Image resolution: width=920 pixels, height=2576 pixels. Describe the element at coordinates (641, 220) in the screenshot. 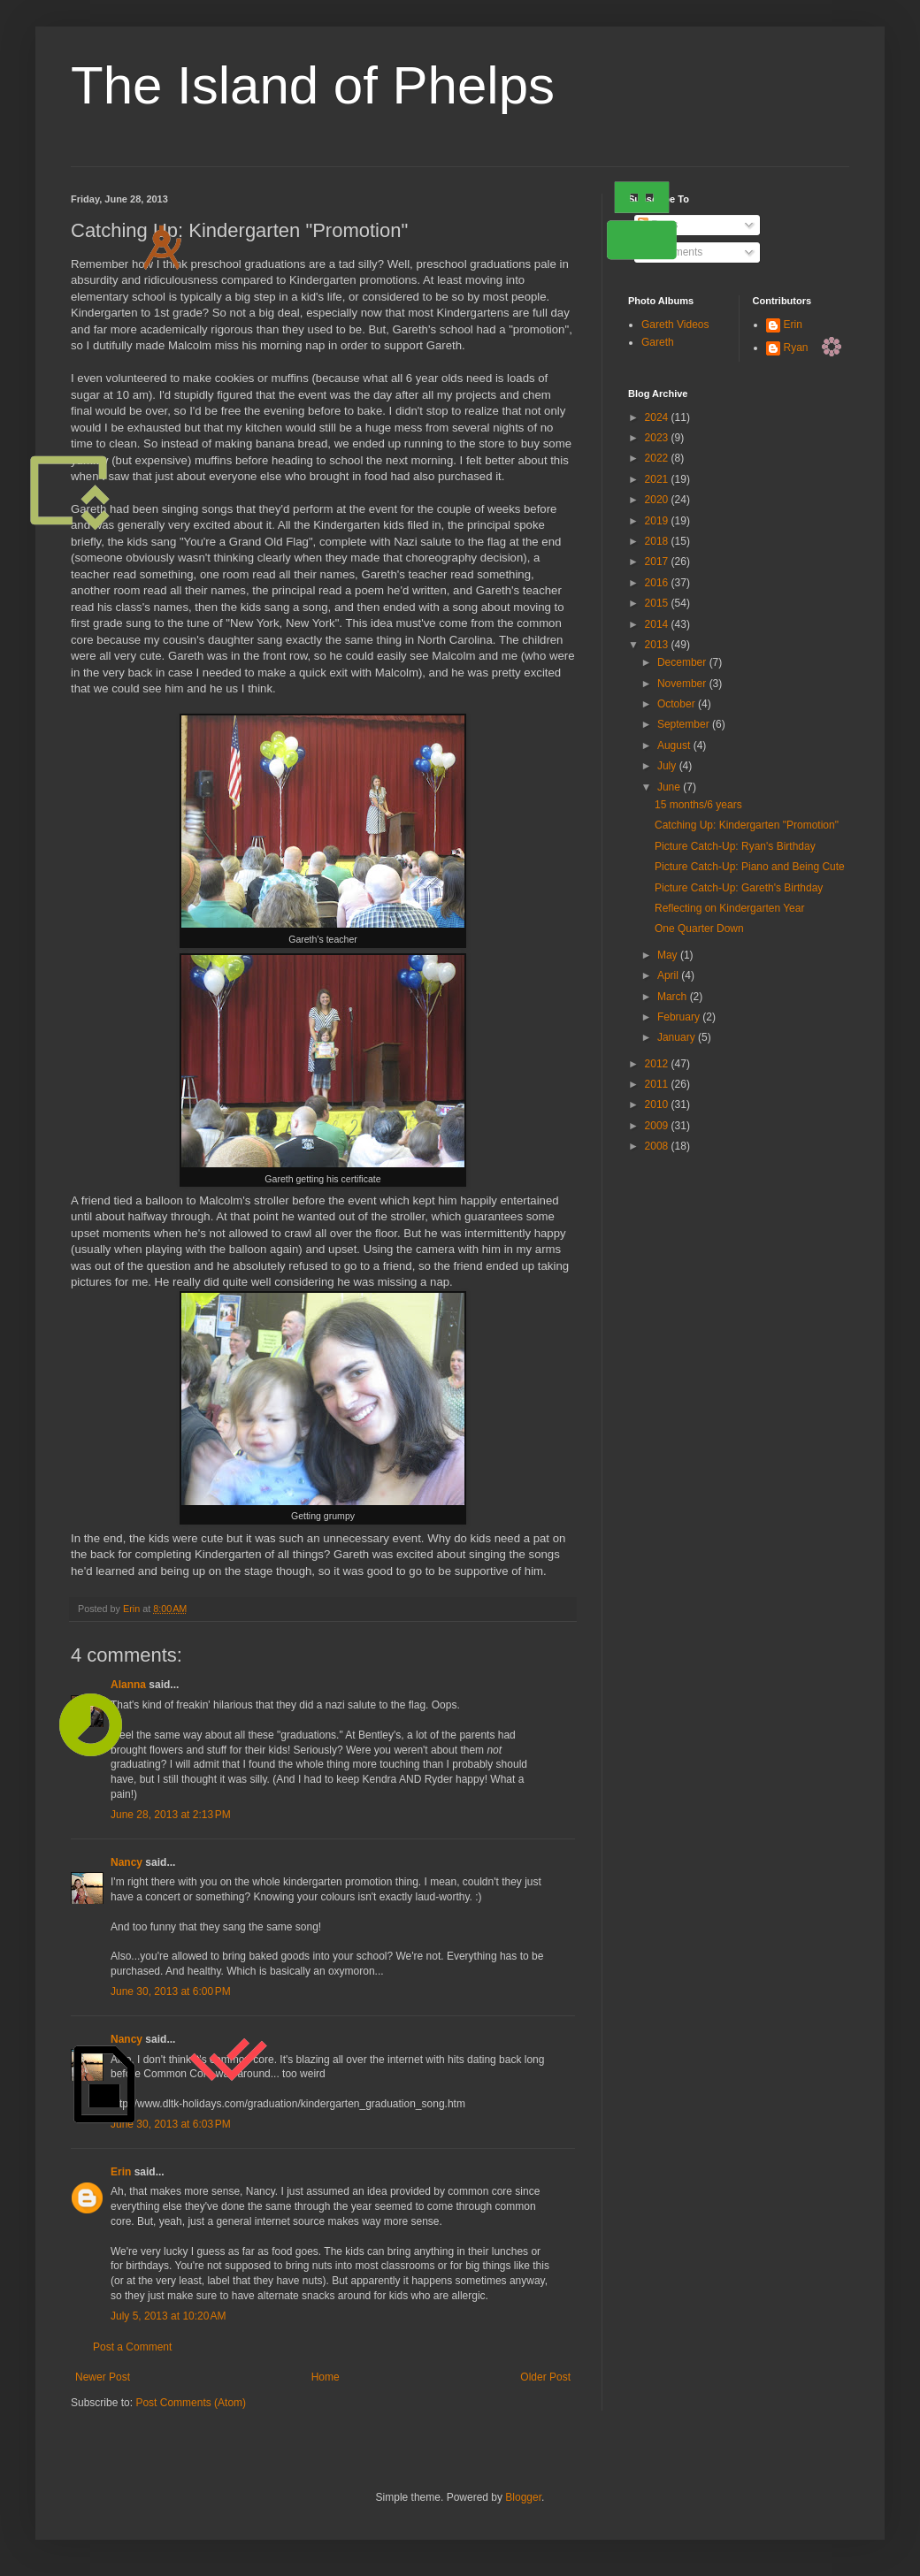

I see `access USB flash drive contents` at that location.